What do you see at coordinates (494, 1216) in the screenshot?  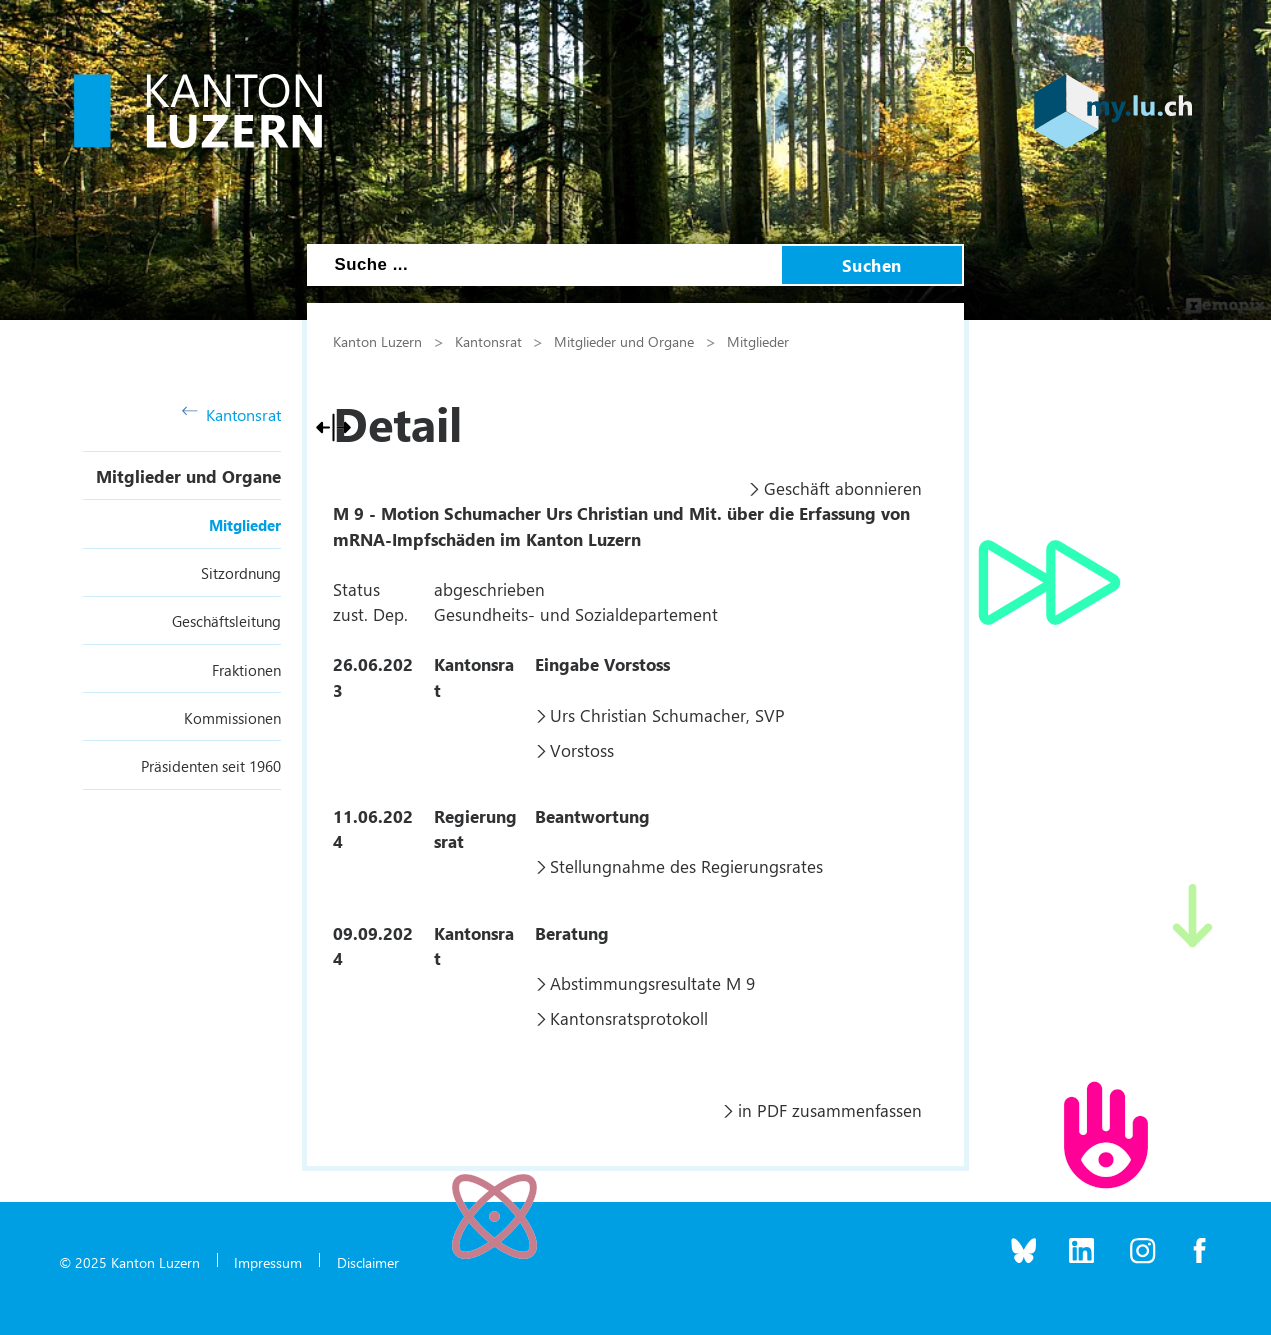 I see `access science or chemistry features` at bounding box center [494, 1216].